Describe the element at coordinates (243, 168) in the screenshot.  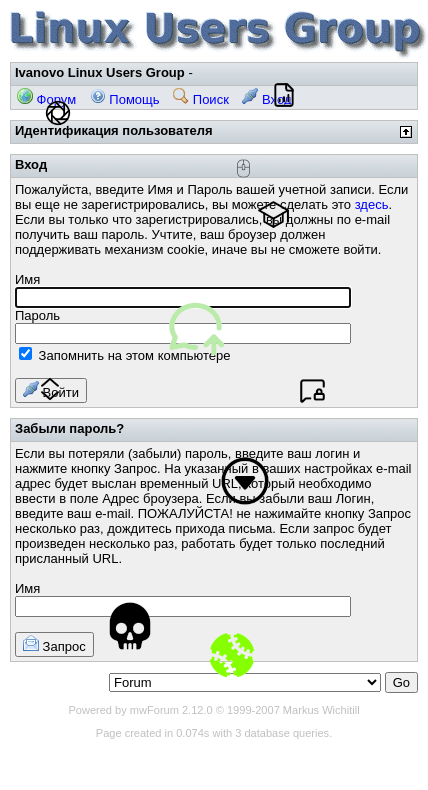
I see `indicates middle mouse button click action` at that location.